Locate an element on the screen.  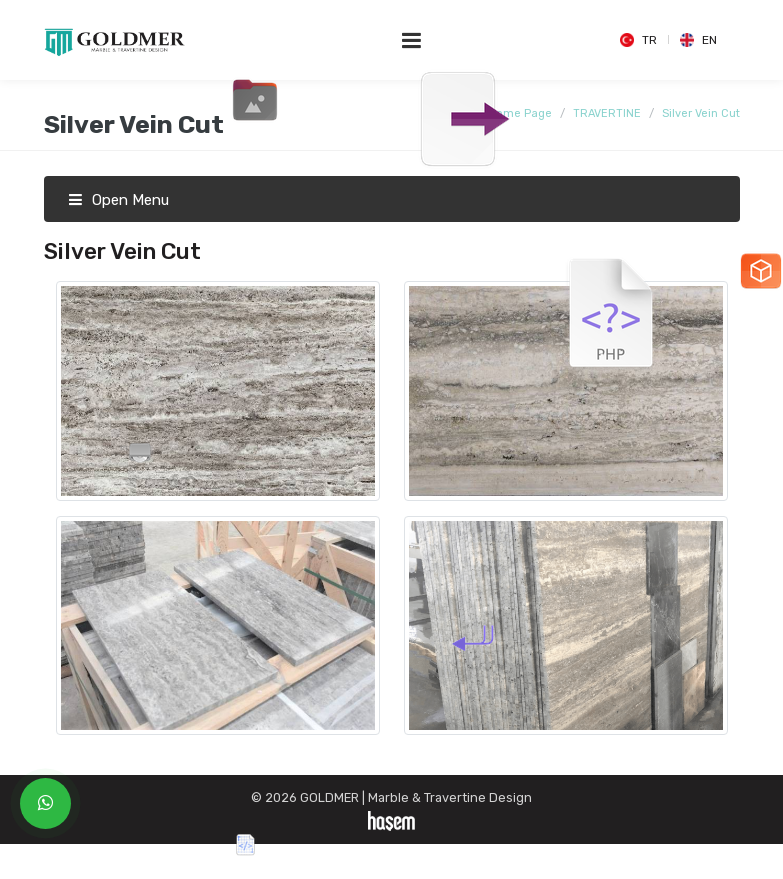
open your pictures folder is located at coordinates (255, 100).